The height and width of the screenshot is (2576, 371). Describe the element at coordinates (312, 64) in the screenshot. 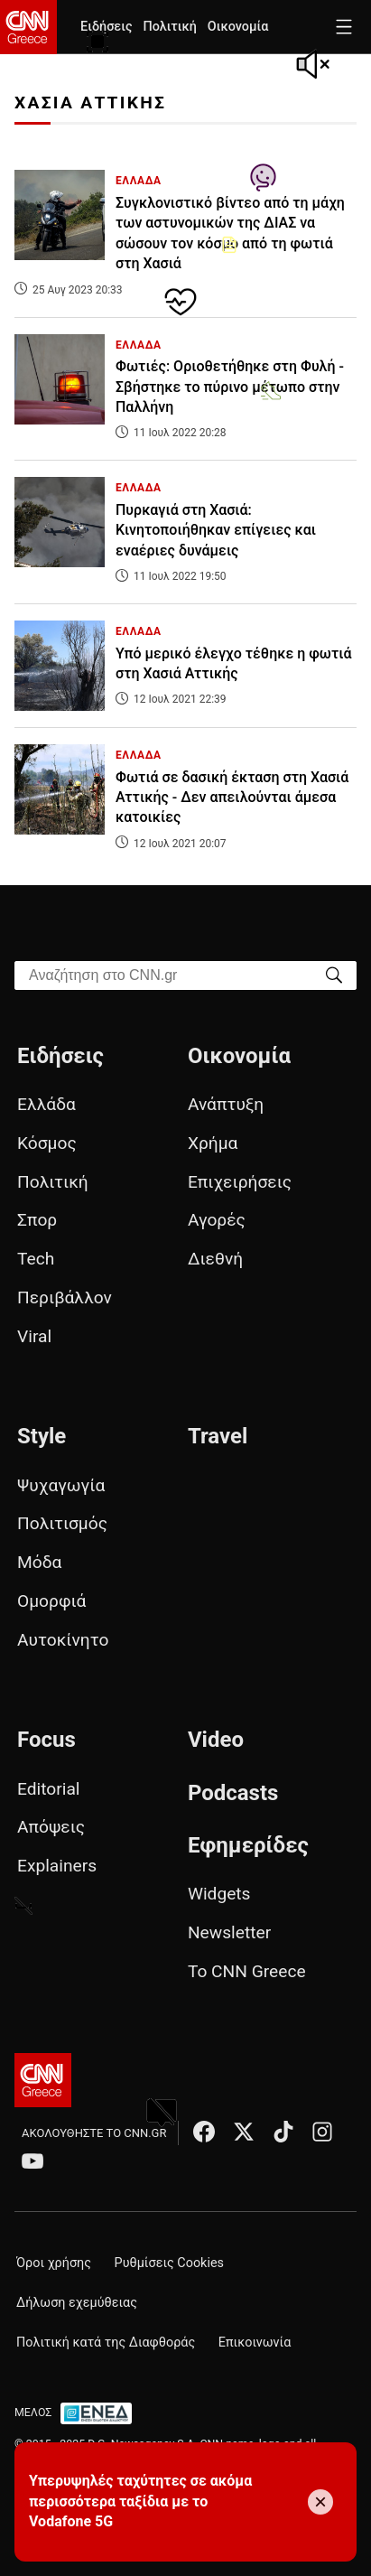

I see `mute audio or sound` at that location.